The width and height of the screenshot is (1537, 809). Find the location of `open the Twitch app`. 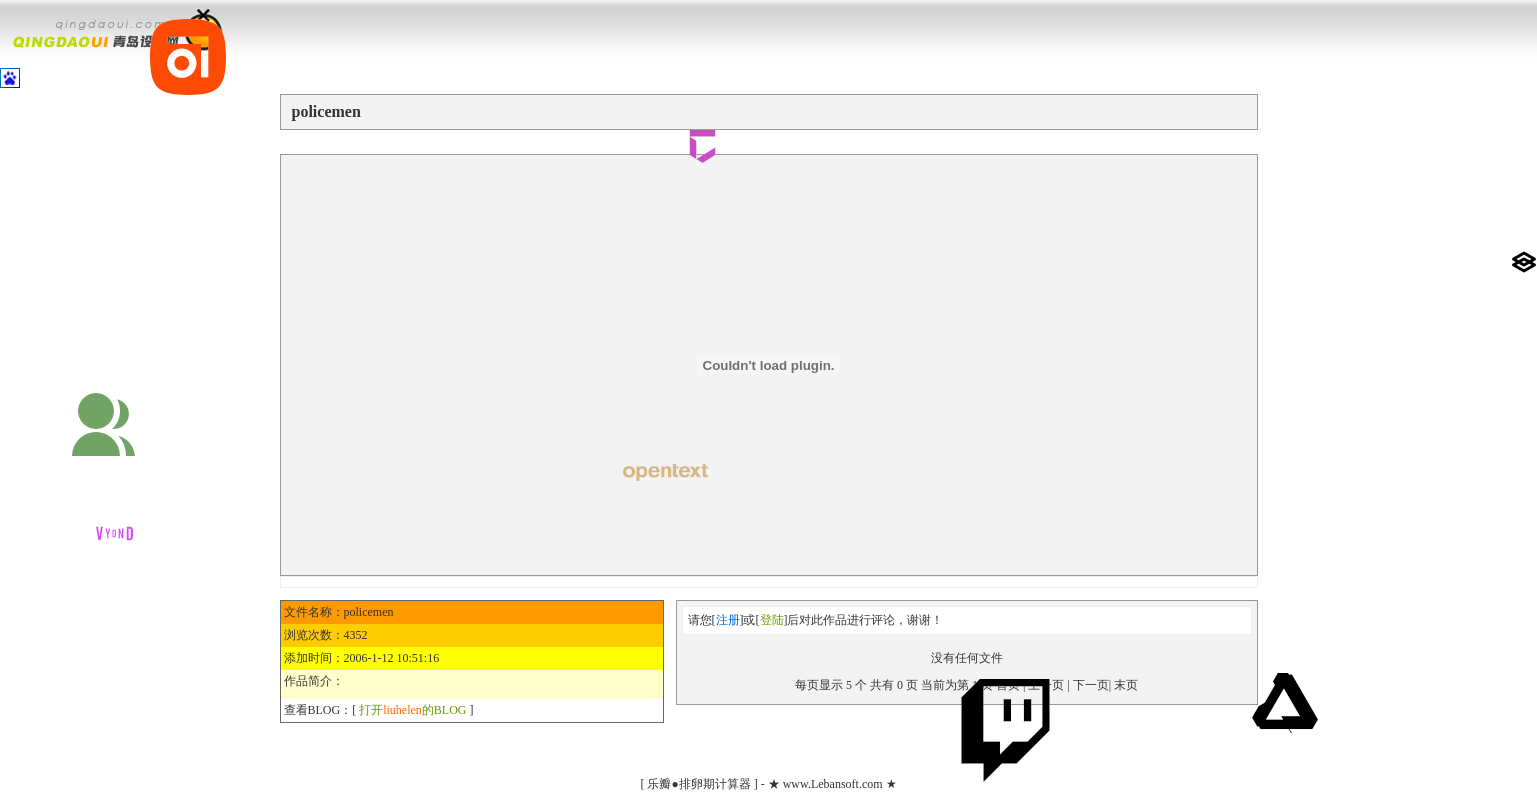

open the Twitch app is located at coordinates (1005, 730).